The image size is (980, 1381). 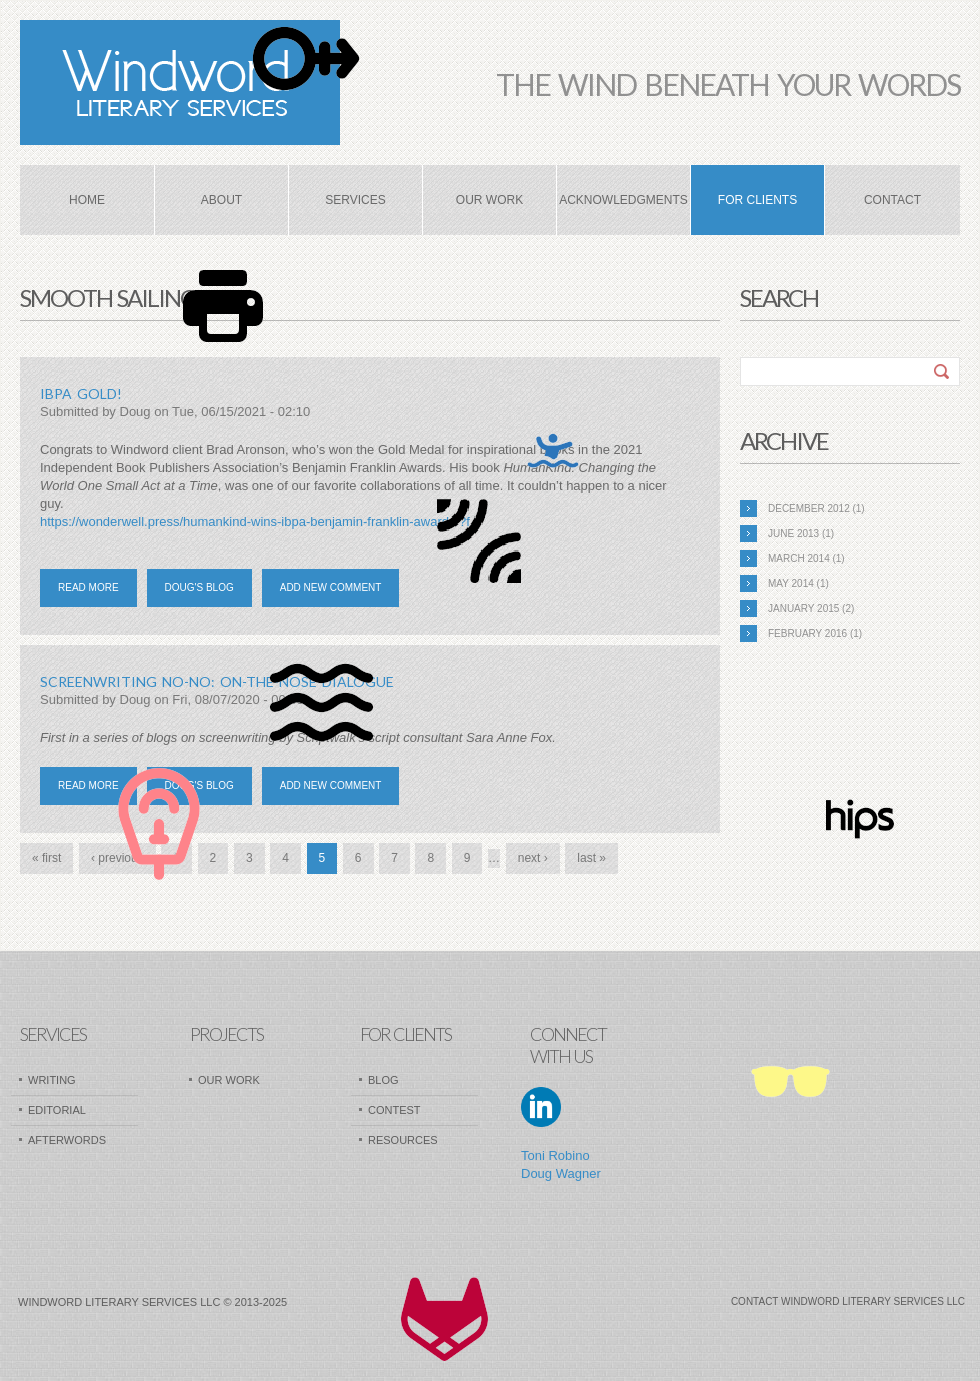 What do you see at coordinates (553, 452) in the screenshot?
I see `indicates water safety or drowning hazard warning` at bounding box center [553, 452].